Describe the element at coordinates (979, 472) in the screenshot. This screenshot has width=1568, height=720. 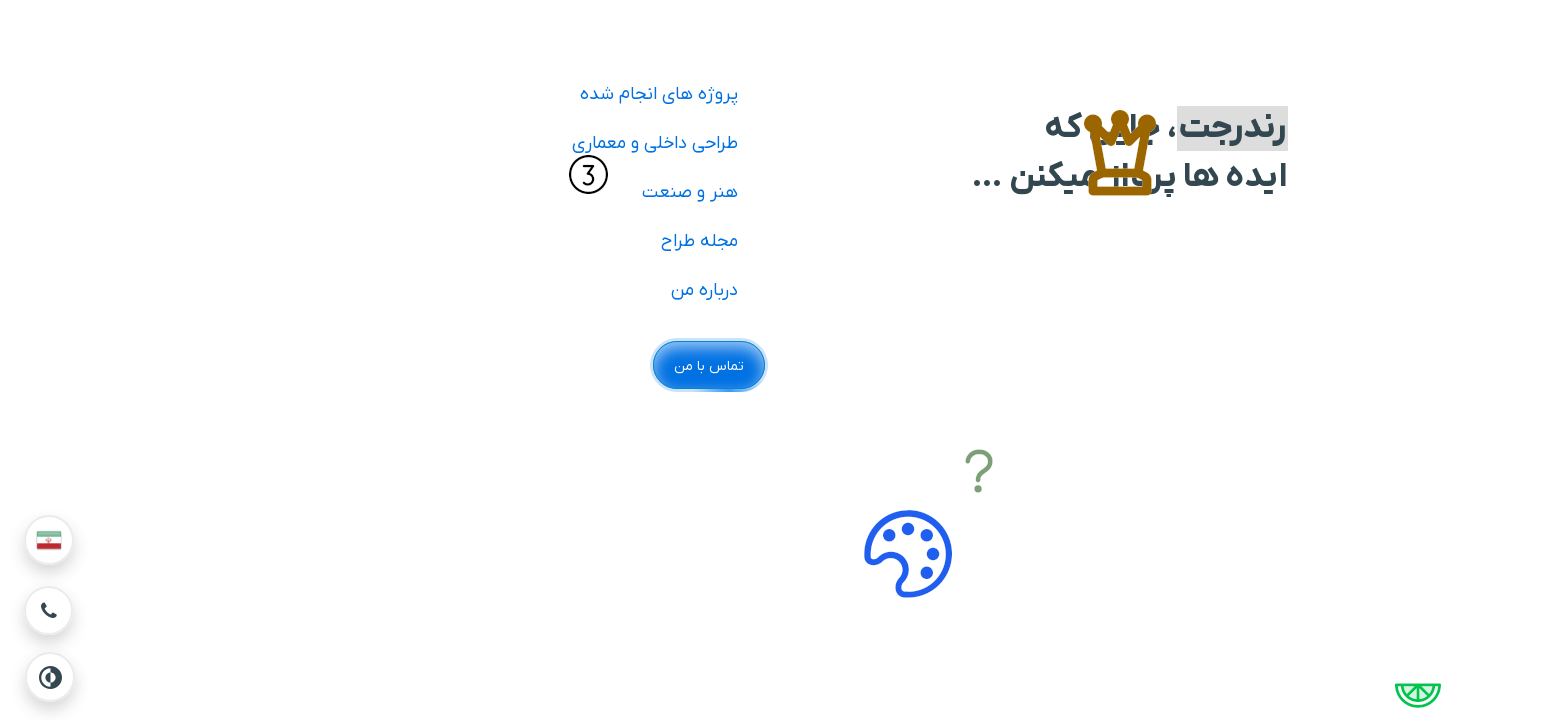
I see `access help or support resources` at that location.